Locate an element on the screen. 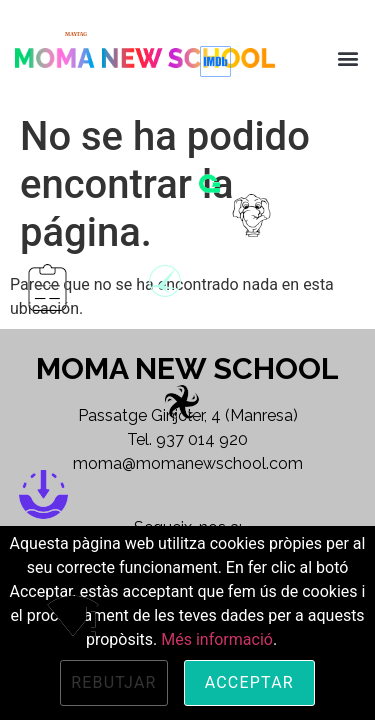 The image size is (375, 720). react hook form library logo is located at coordinates (47, 287).